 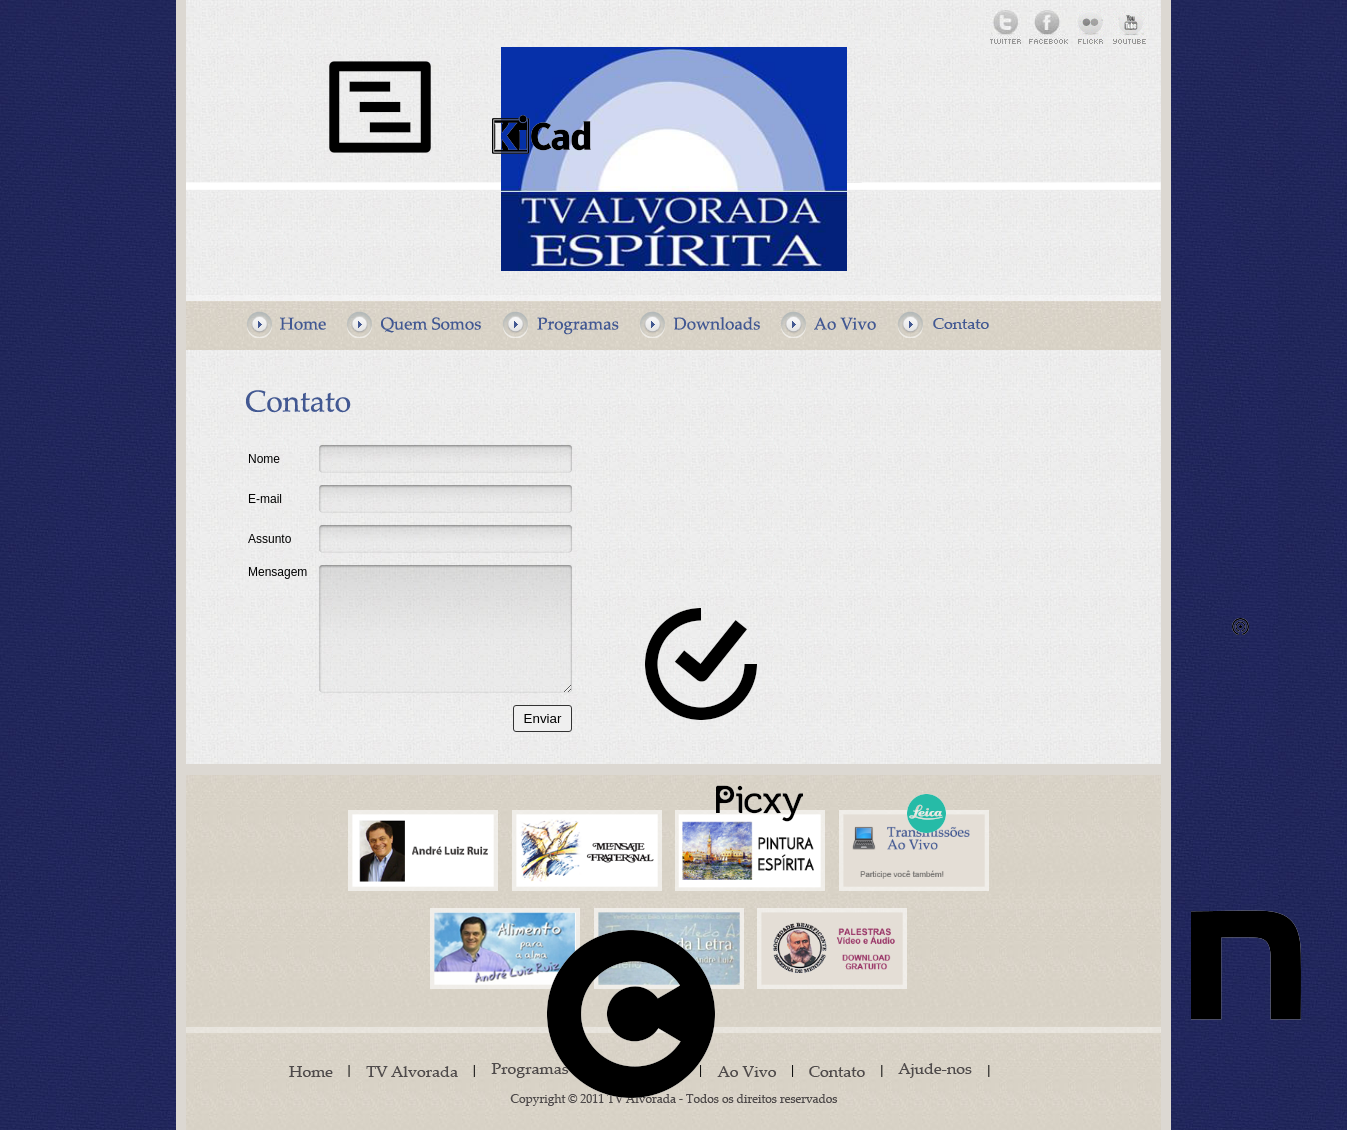 What do you see at coordinates (1240, 626) in the screenshot?
I see `tqdm python progress bar library logo` at bounding box center [1240, 626].